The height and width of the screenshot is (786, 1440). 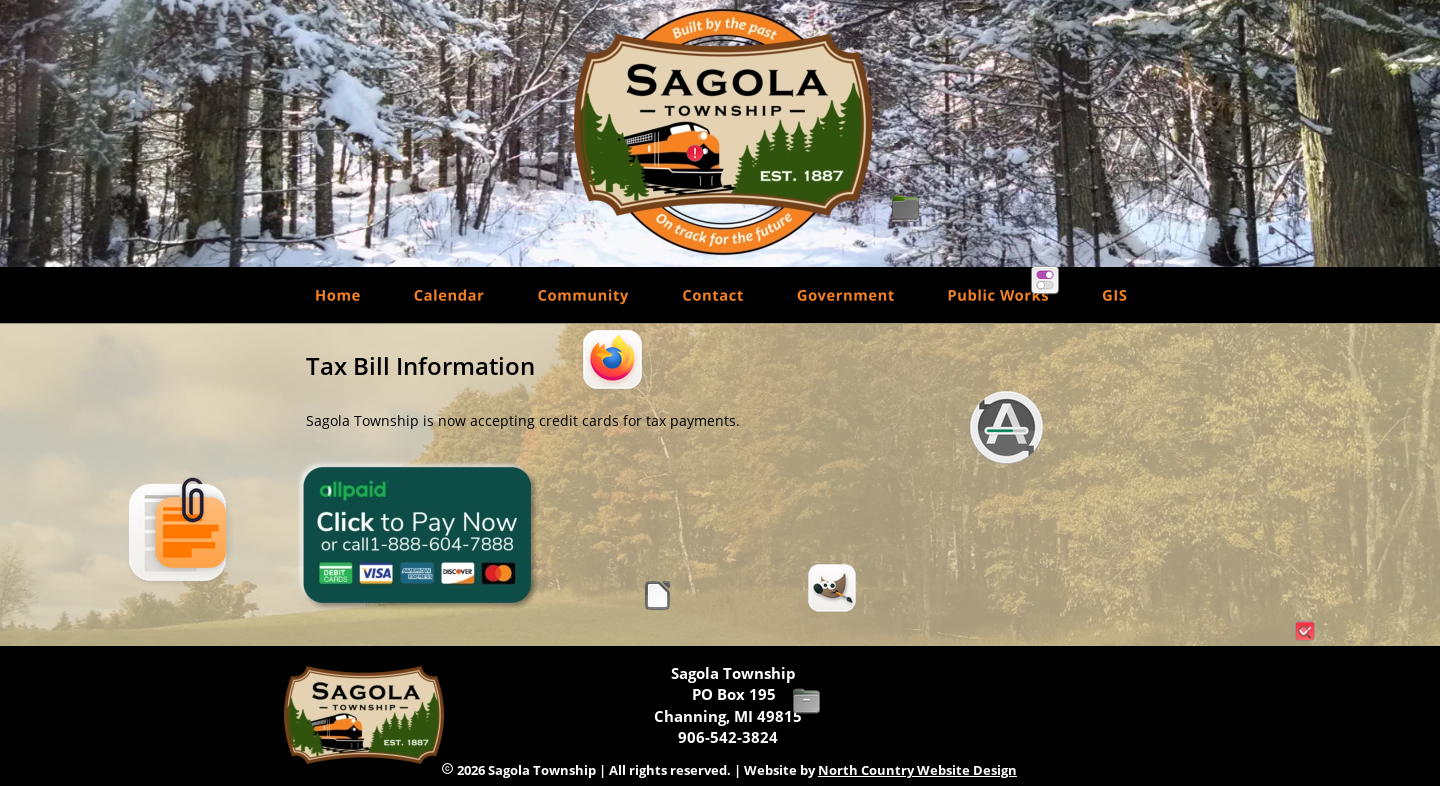 I want to click on indicates an application error or crash, so click(x=695, y=153).